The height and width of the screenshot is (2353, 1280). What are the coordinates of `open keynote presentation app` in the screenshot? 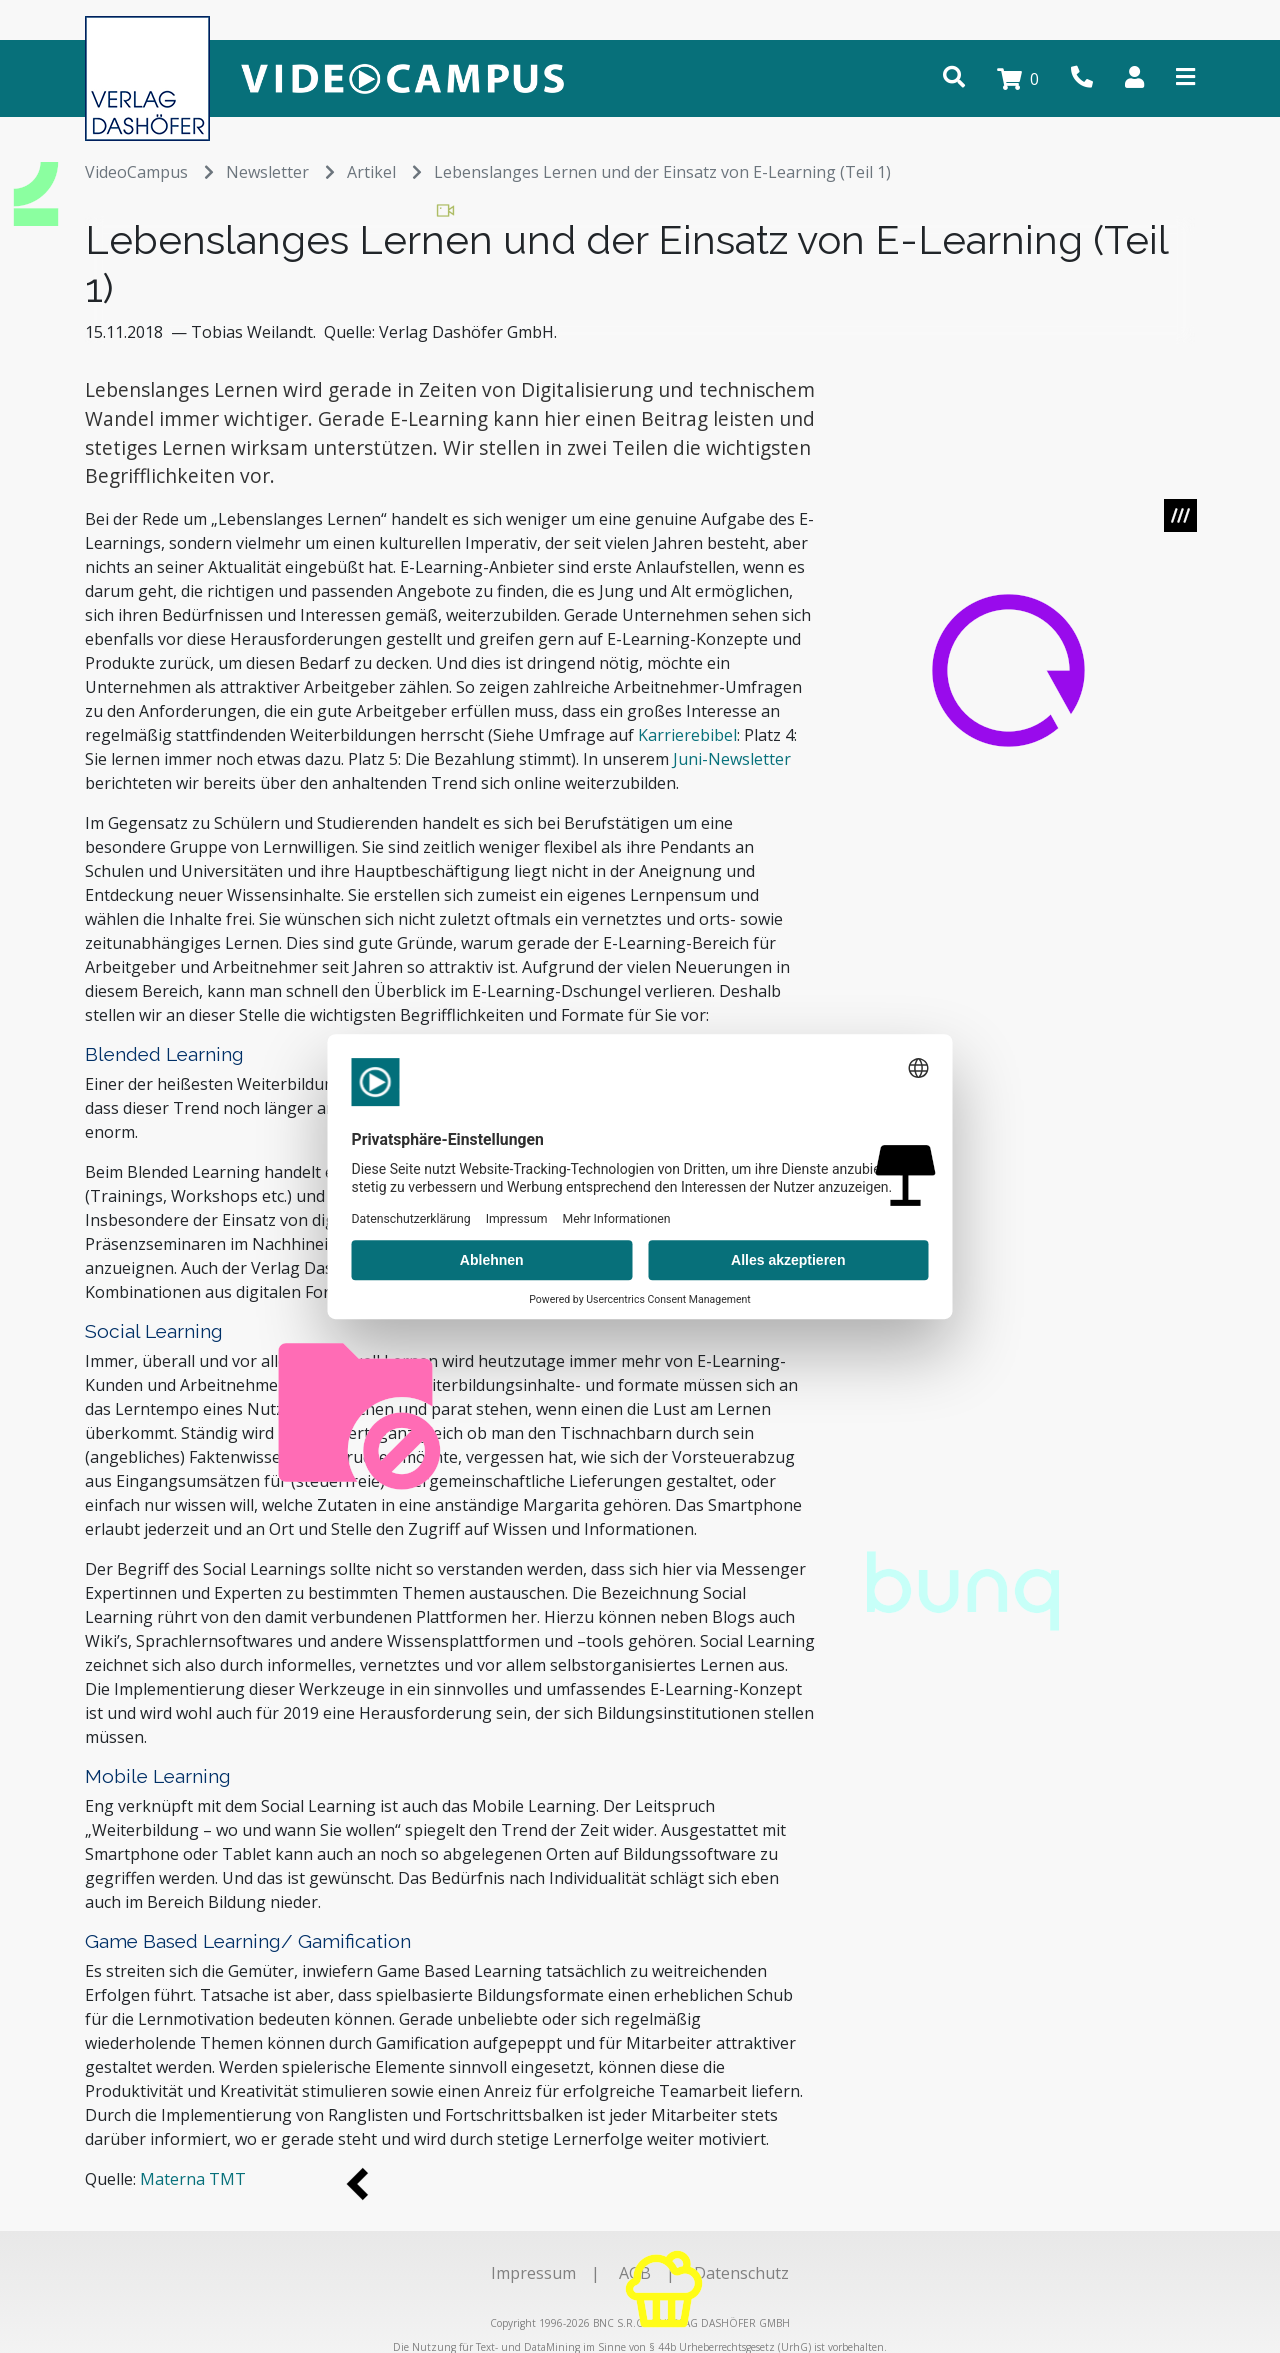 It's located at (905, 1175).